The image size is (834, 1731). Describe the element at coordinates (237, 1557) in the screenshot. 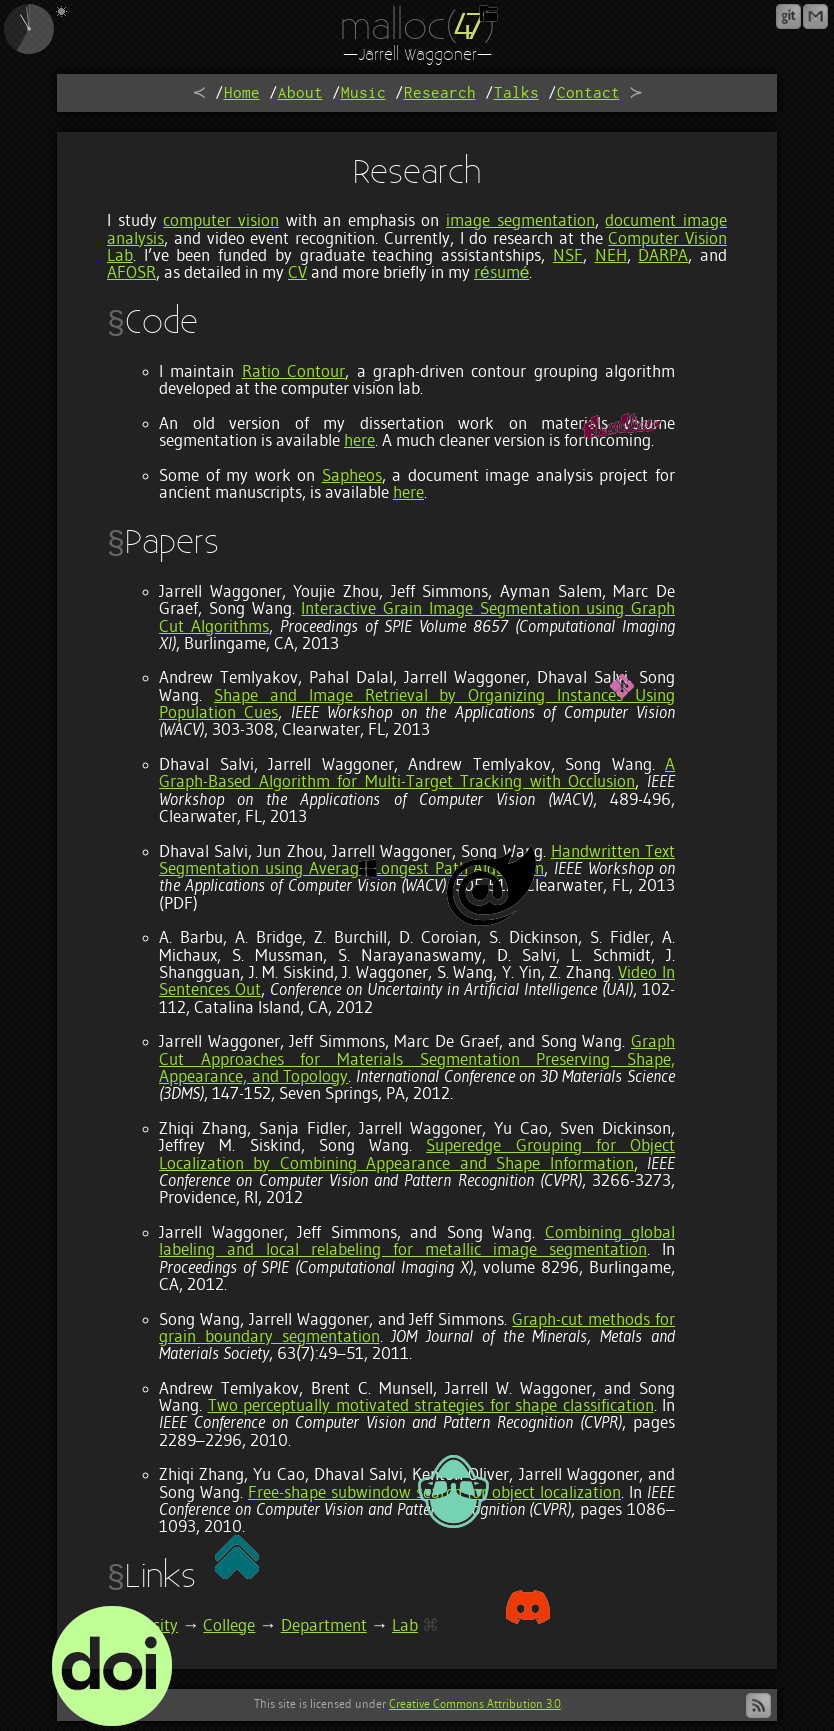

I see `palo alto software company logo` at that location.